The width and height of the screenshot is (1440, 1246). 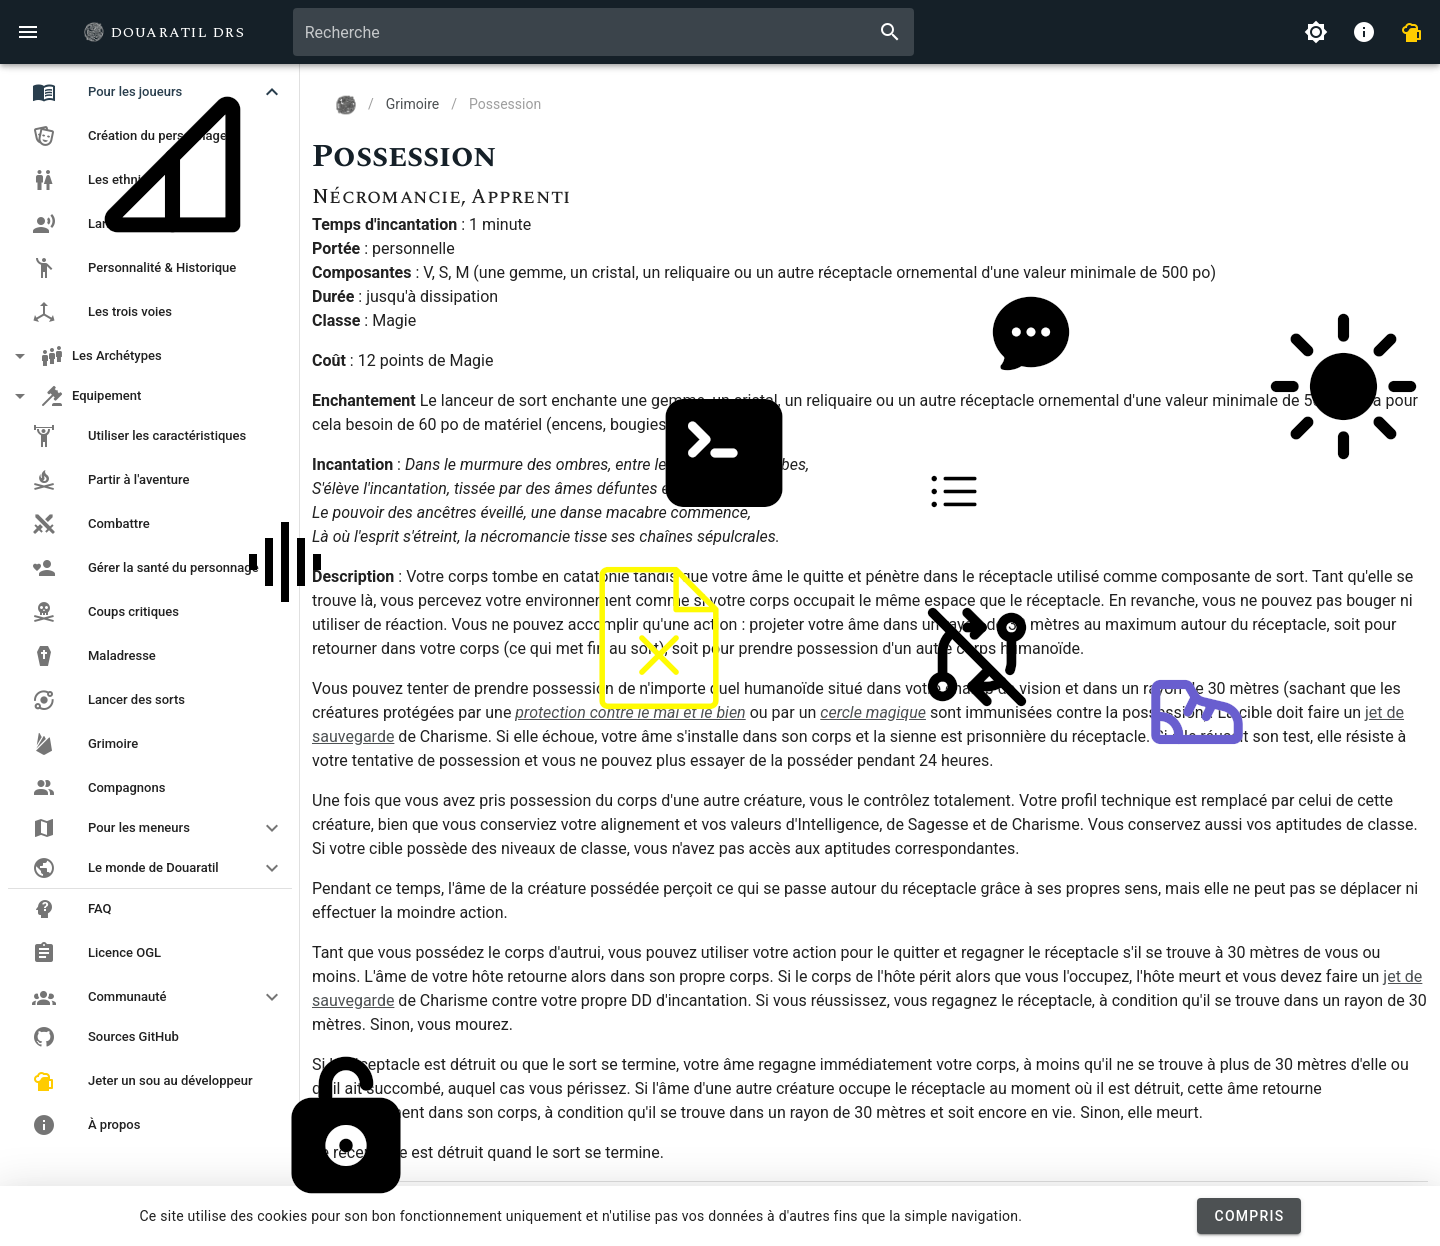 What do you see at coordinates (285, 562) in the screenshot?
I see `access audio equalizer settings` at bounding box center [285, 562].